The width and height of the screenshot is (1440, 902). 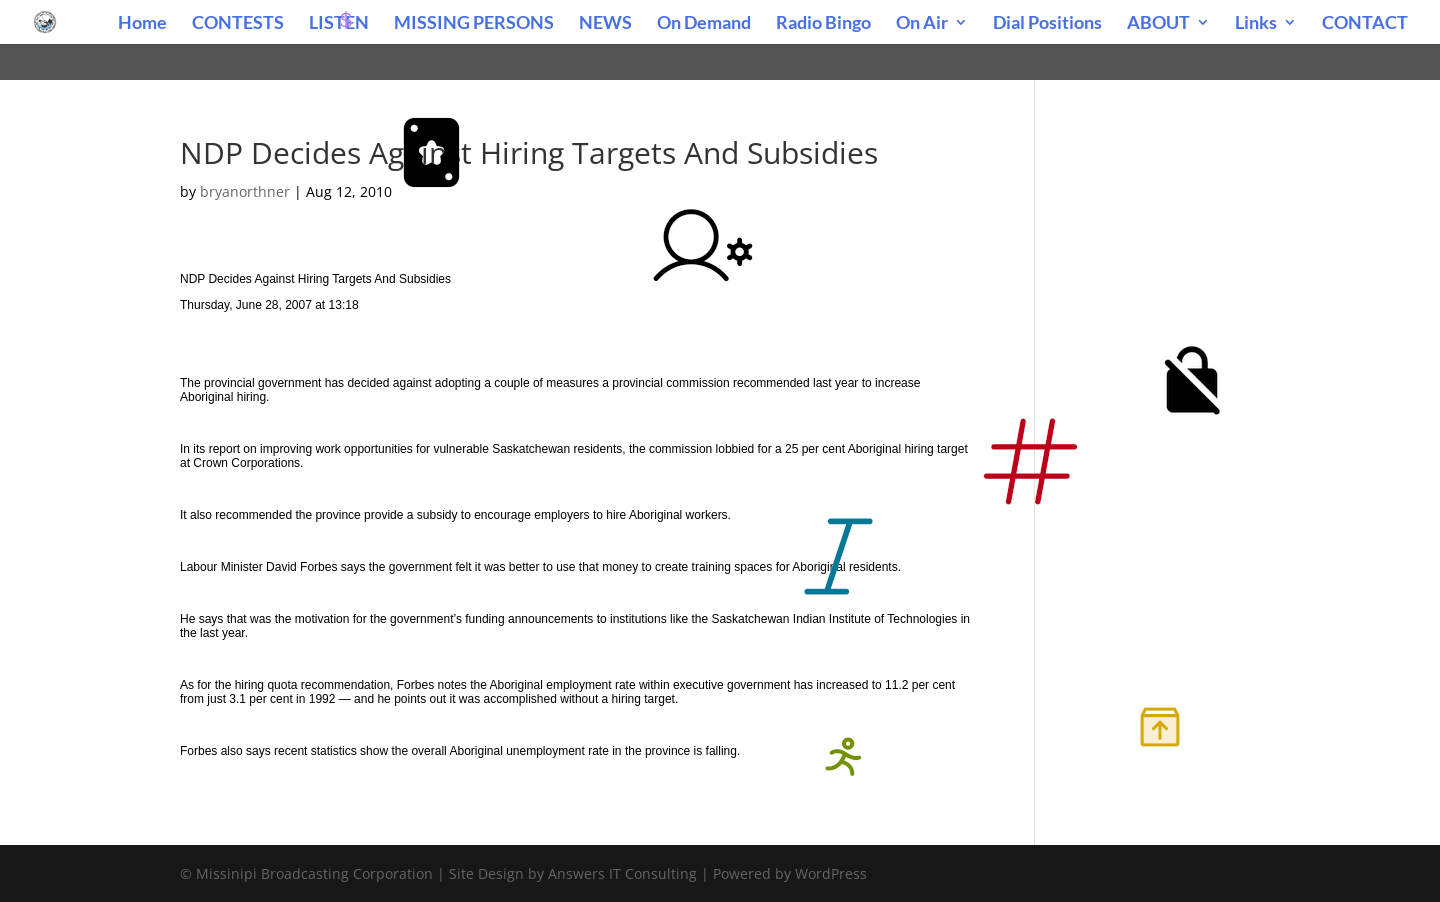 What do you see at coordinates (346, 20) in the screenshot?
I see `view pricing or payment options` at bounding box center [346, 20].